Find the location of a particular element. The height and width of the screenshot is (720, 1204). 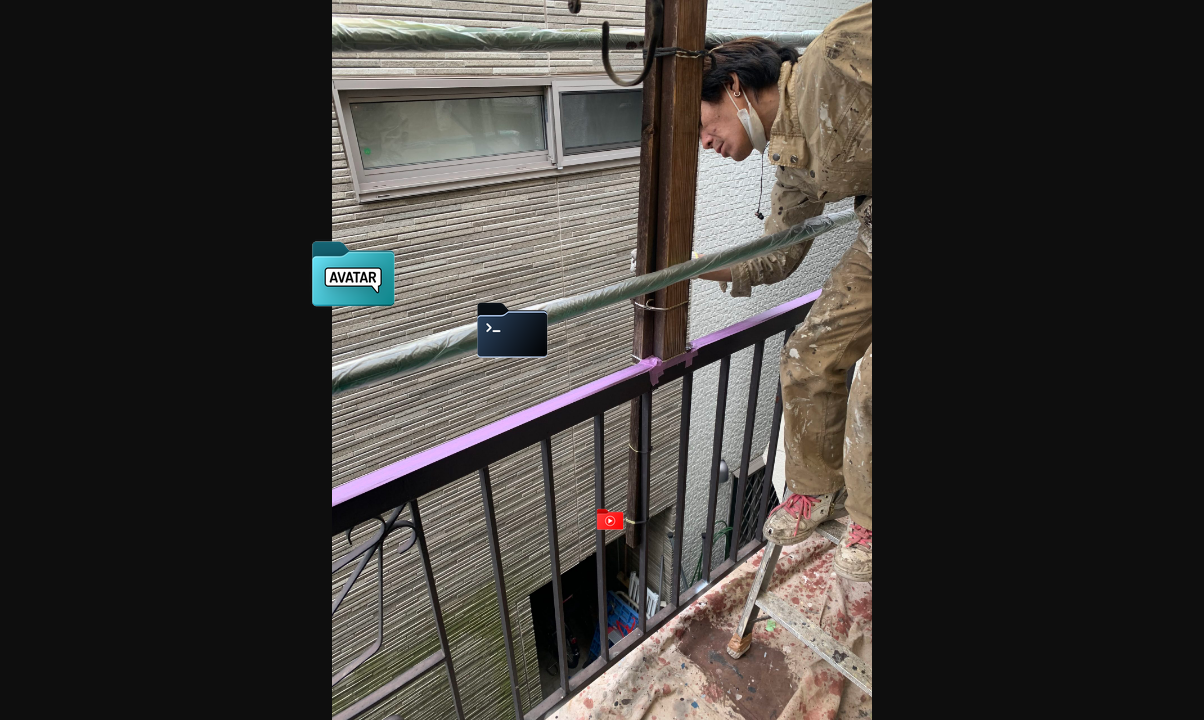

open vrchat avatar files folder is located at coordinates (353, 276).